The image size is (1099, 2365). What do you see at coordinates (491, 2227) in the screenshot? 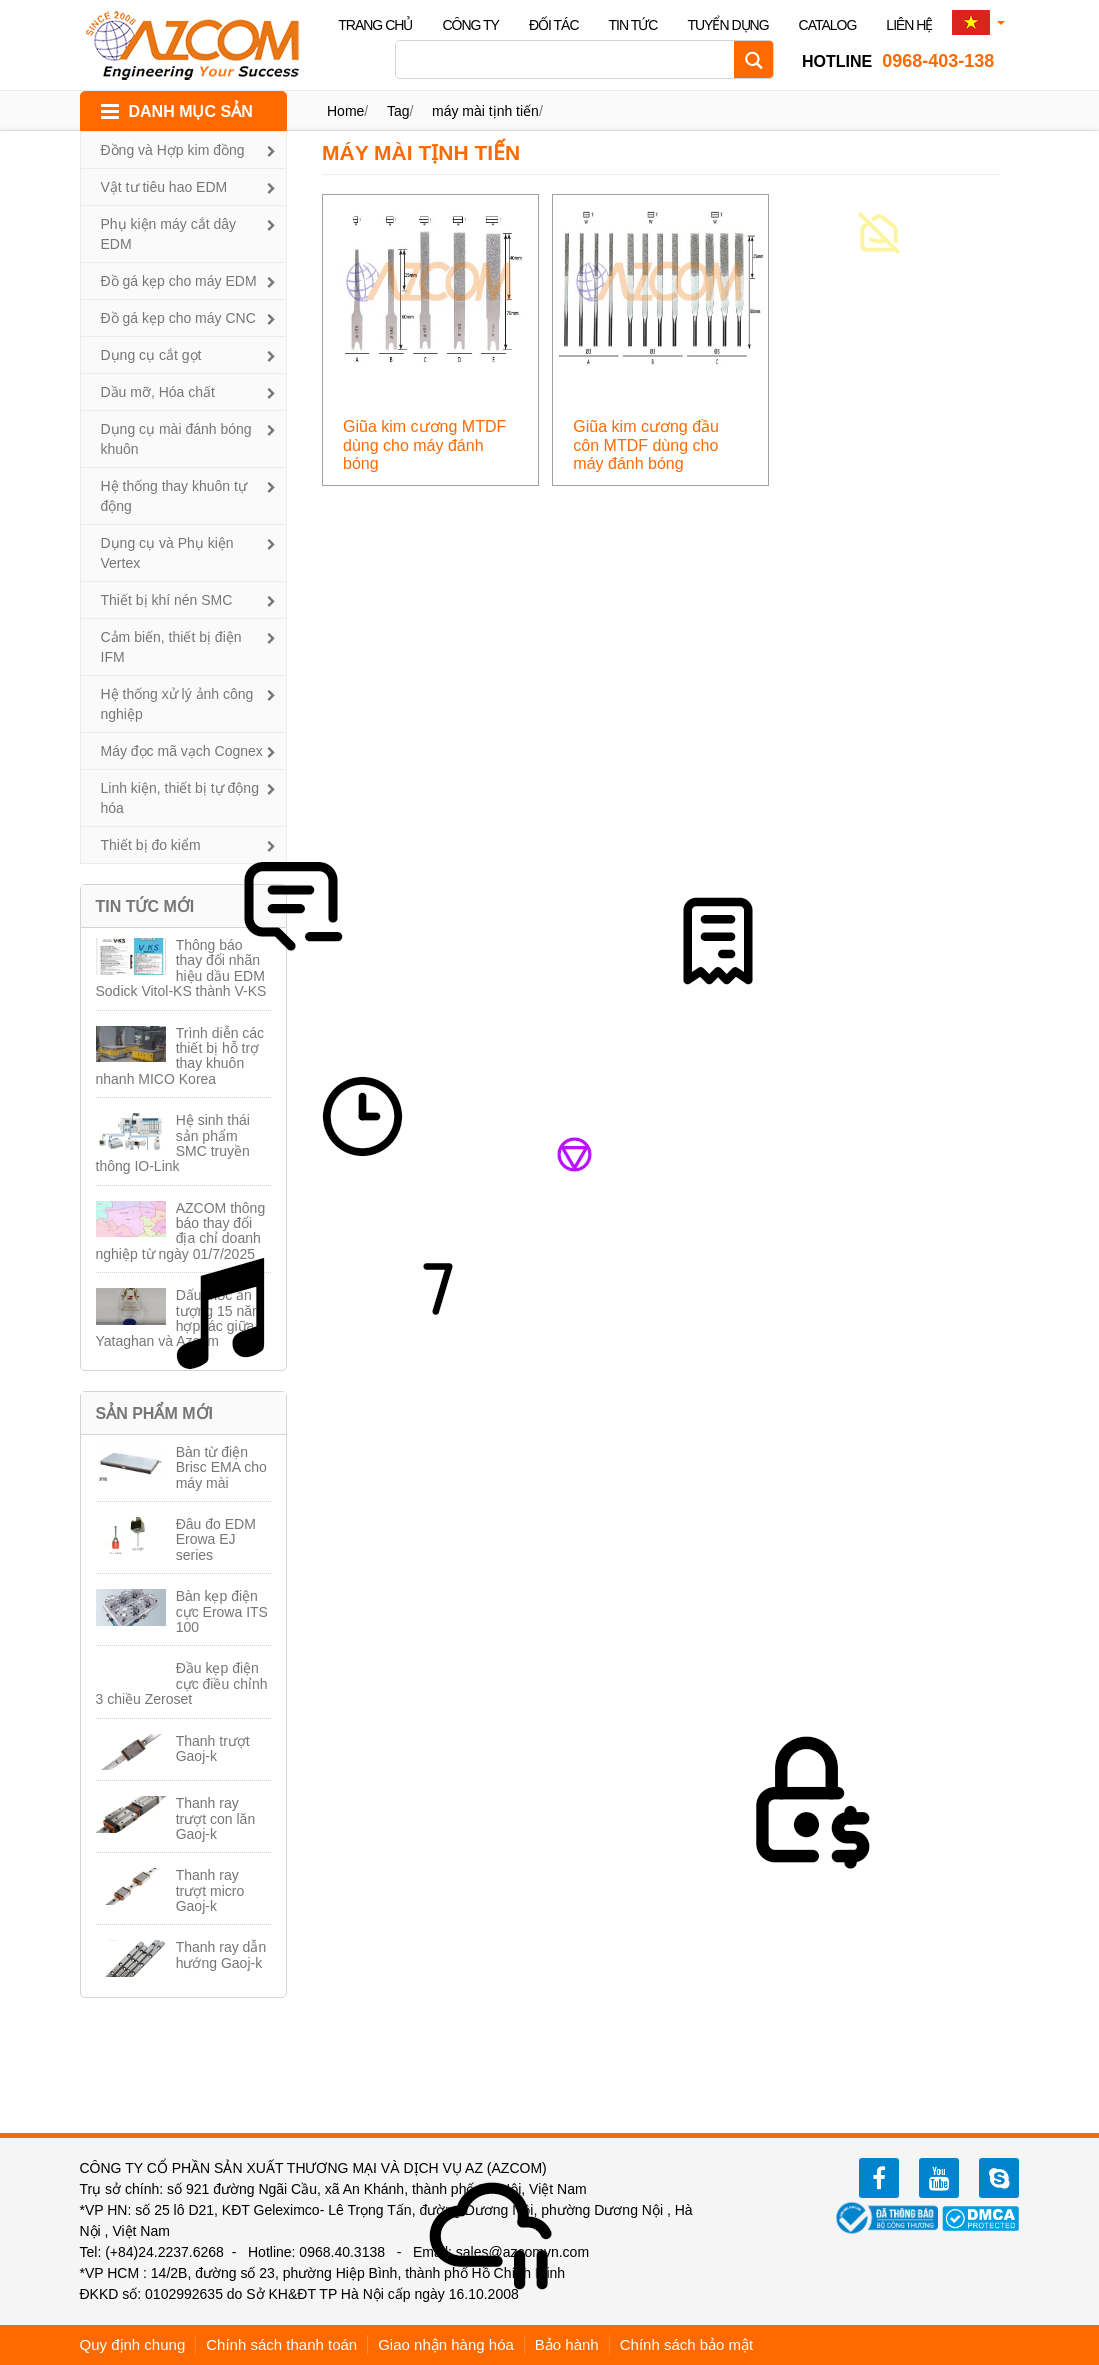
I see `pause cloud sync or upload` at bounding box center [491, 2227].